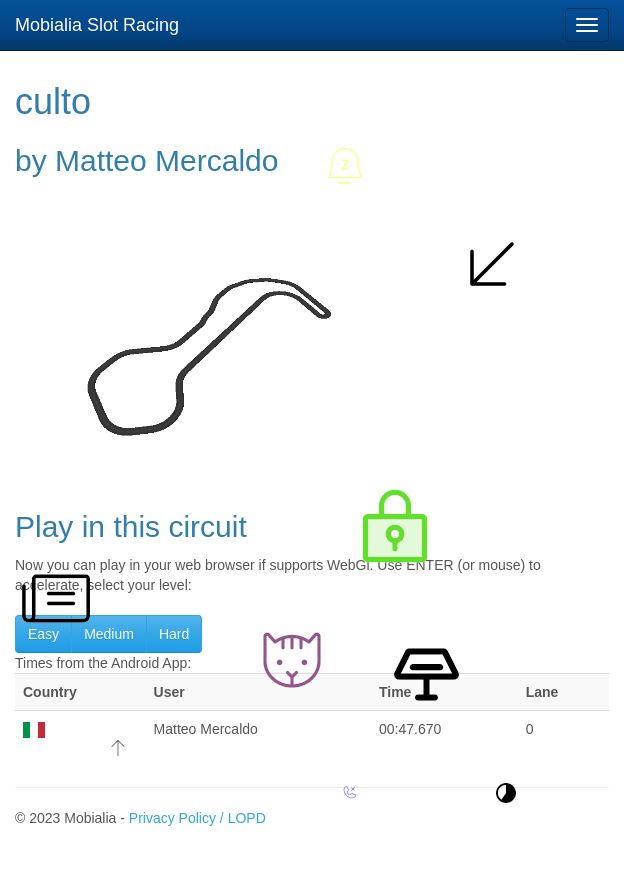 This screenshot has height=878, width=624. Describe the element at coordinates (58, 598) in the screenshot. I see `view news feed or articles` at that location.